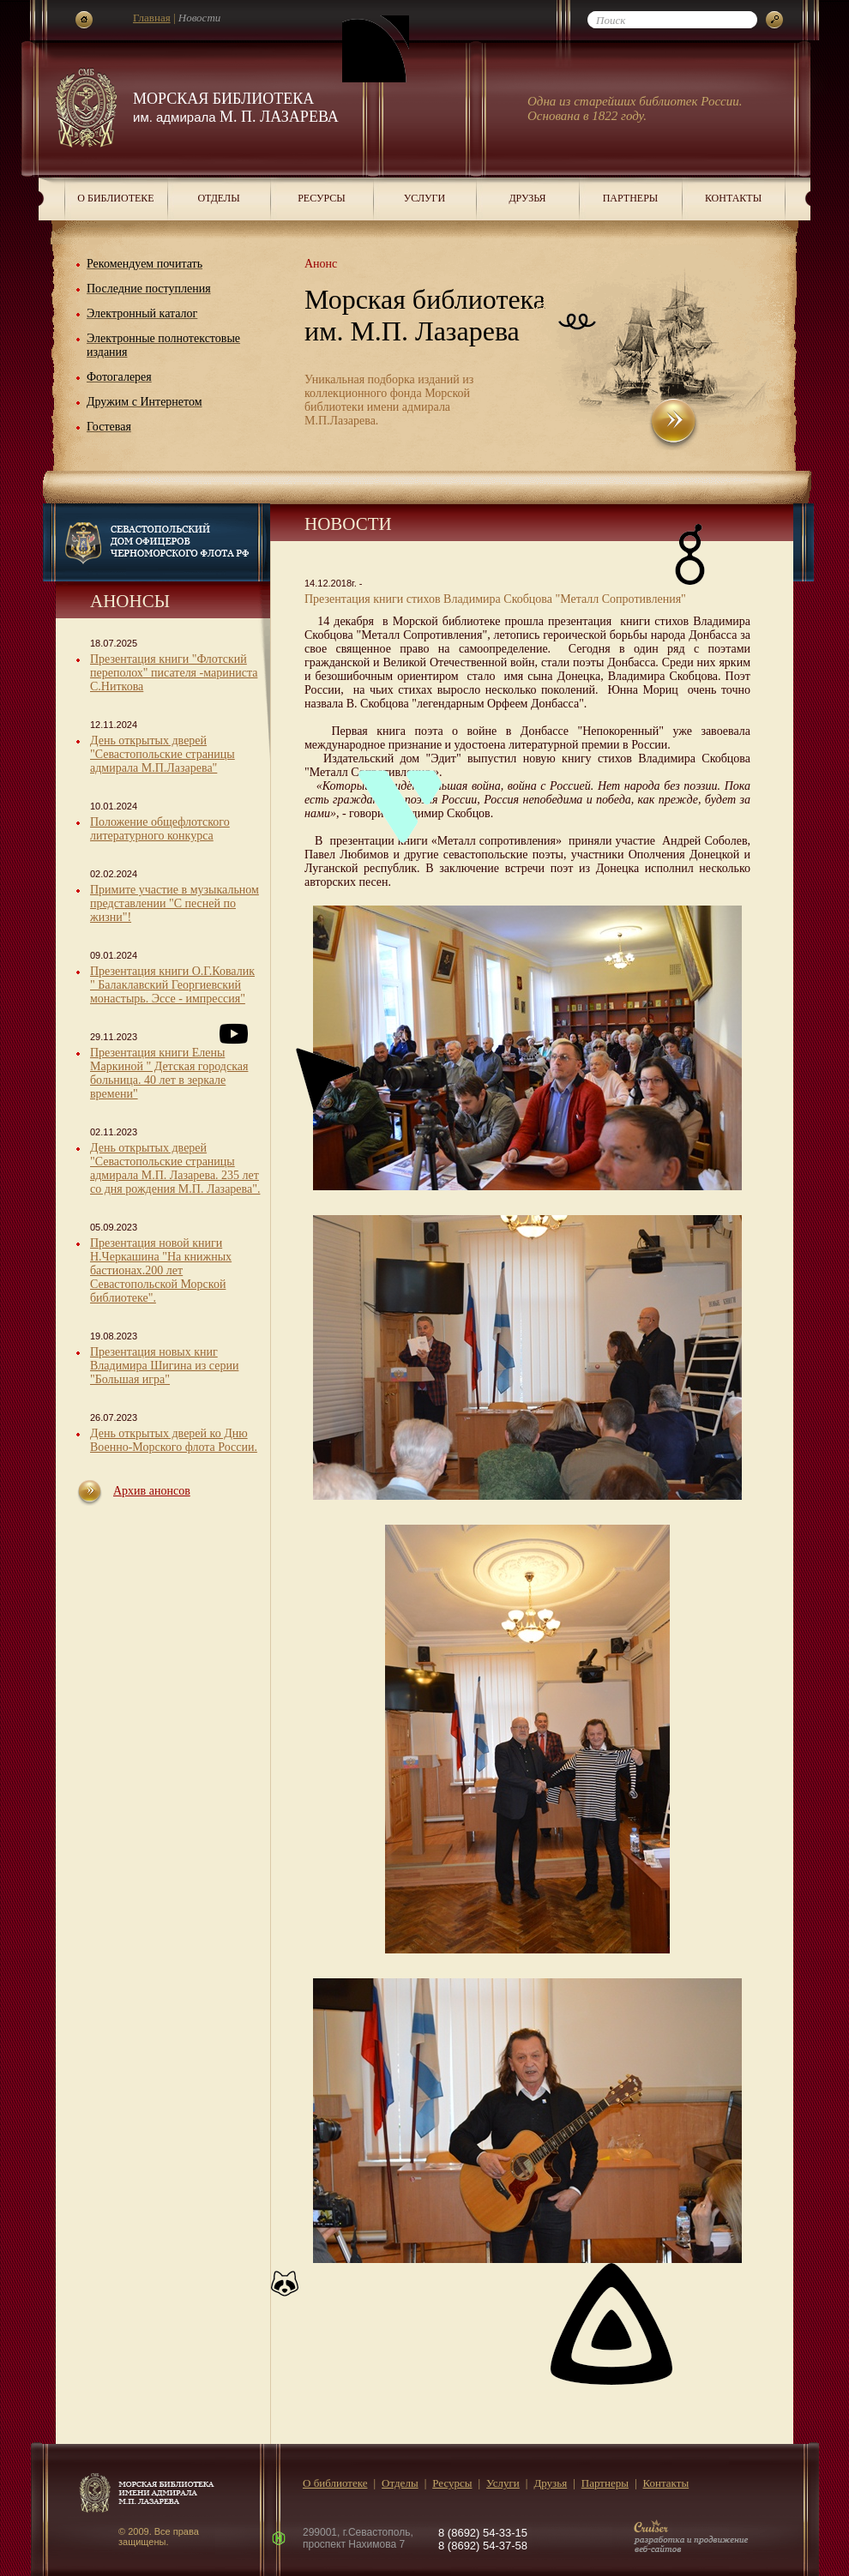 This screenshot has height=2576, width=849. What do you see at coordinates (577, 322) in the screenshot?
I see `visit teespring storefront` at bounding box center [577, 322].